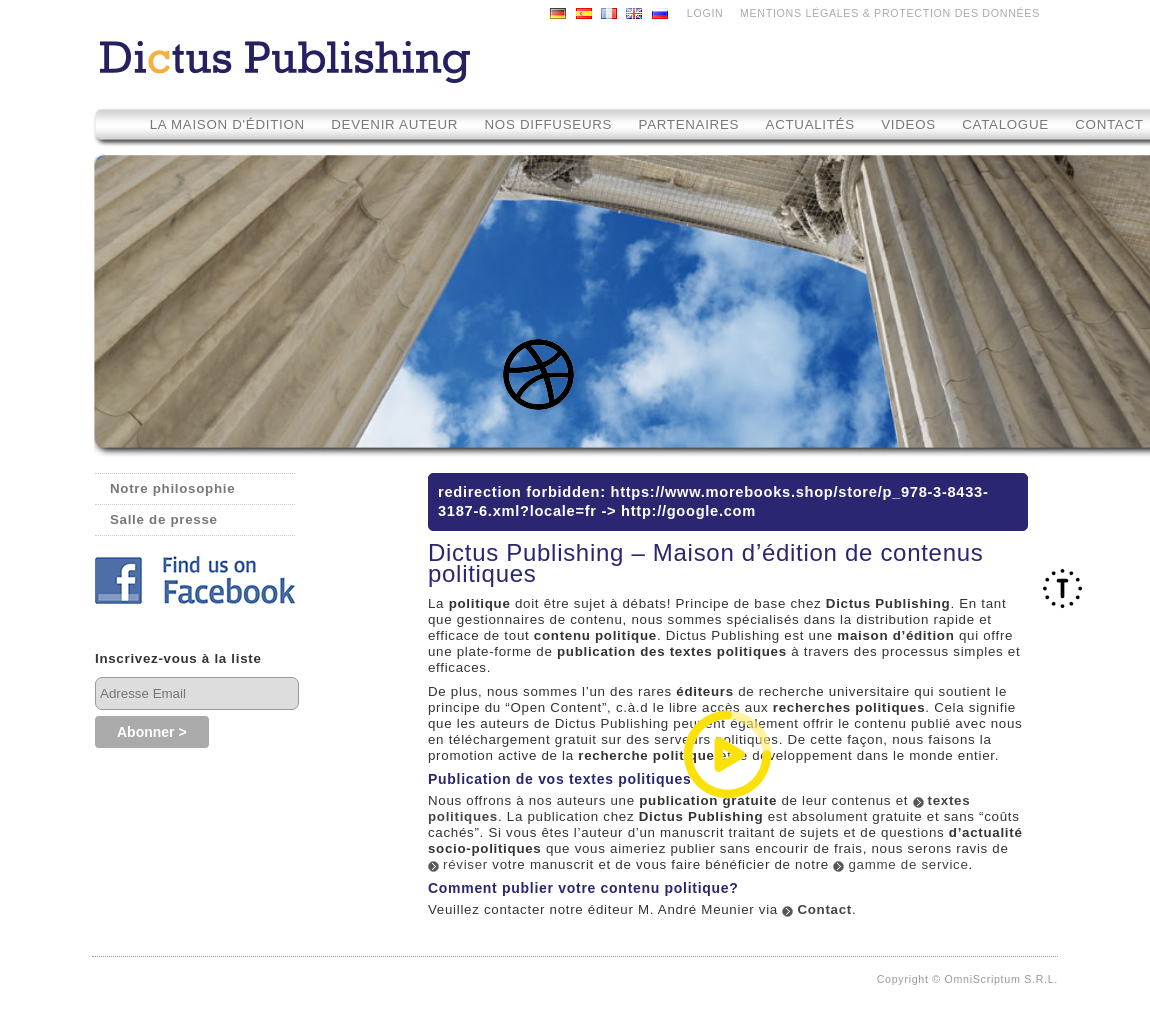  I want to click on indicates text formatting or typography options, so click(1062, 588).